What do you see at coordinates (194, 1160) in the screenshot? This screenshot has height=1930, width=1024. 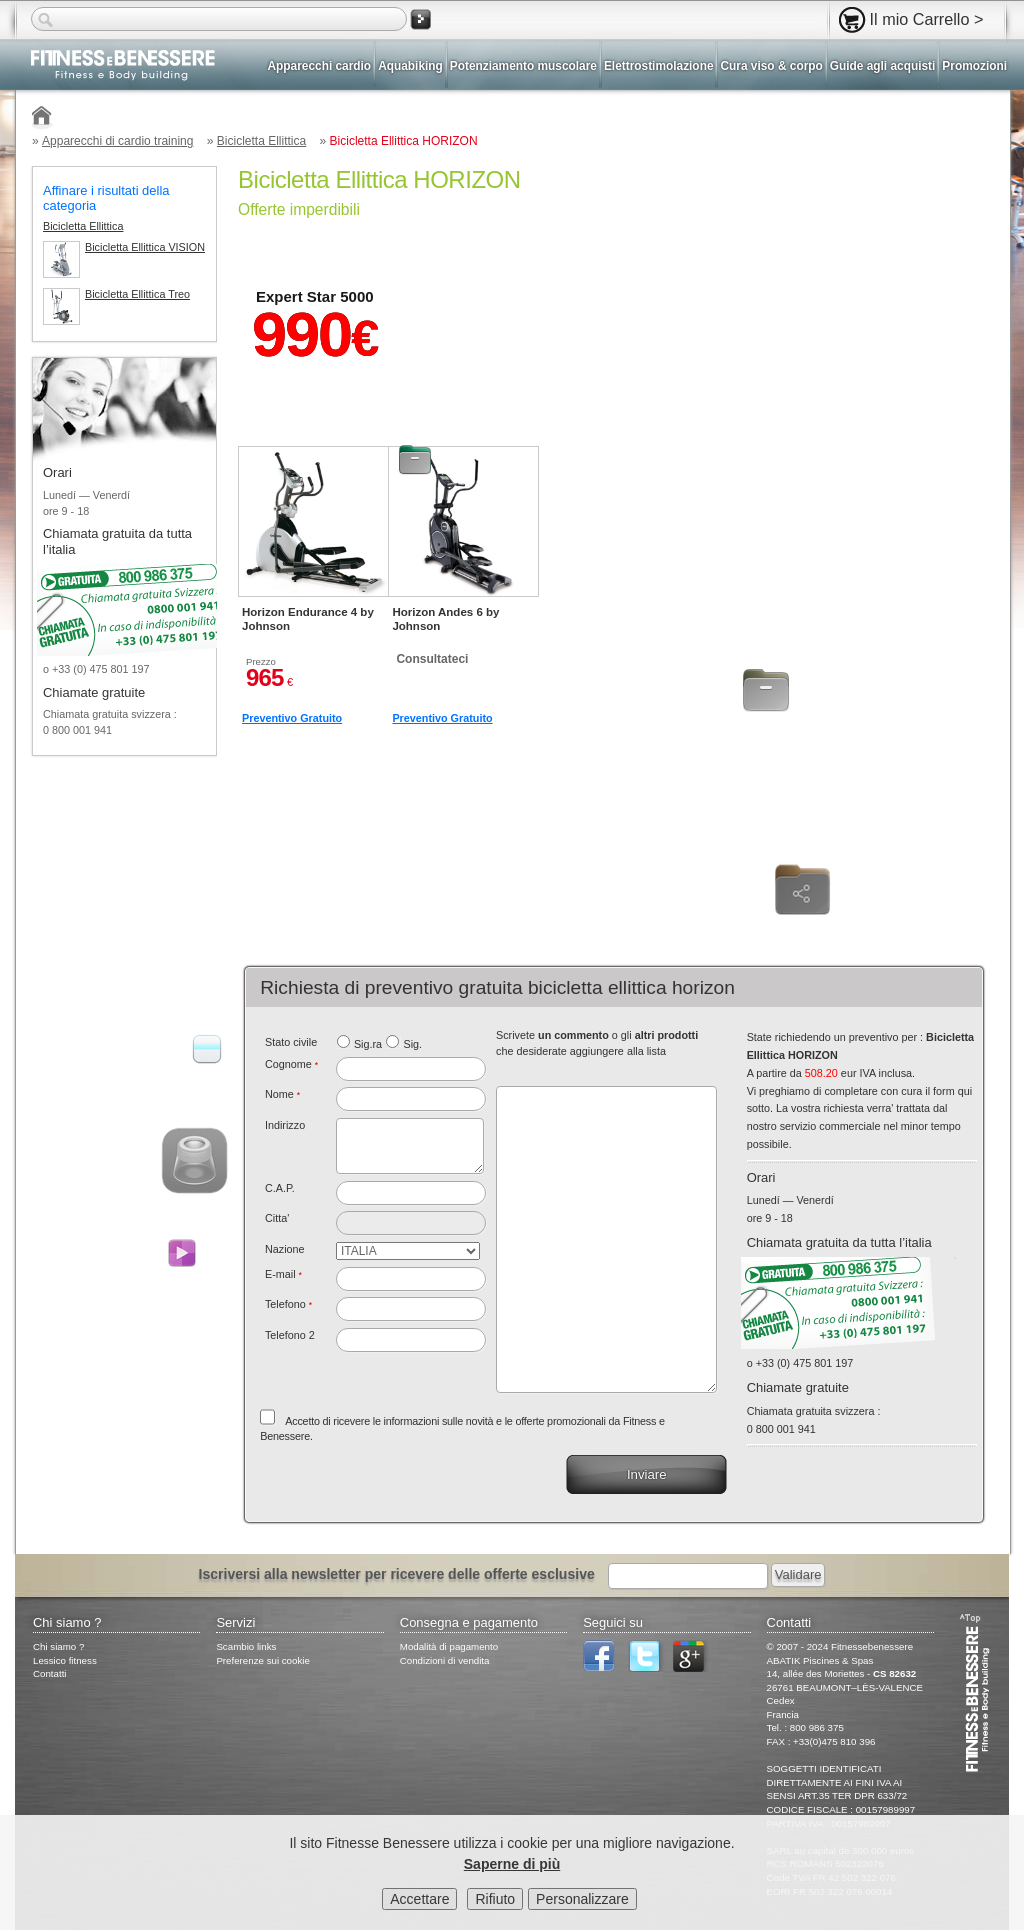 I see `open preview app to view images and PDFs` at bounding box center [194, 1160].